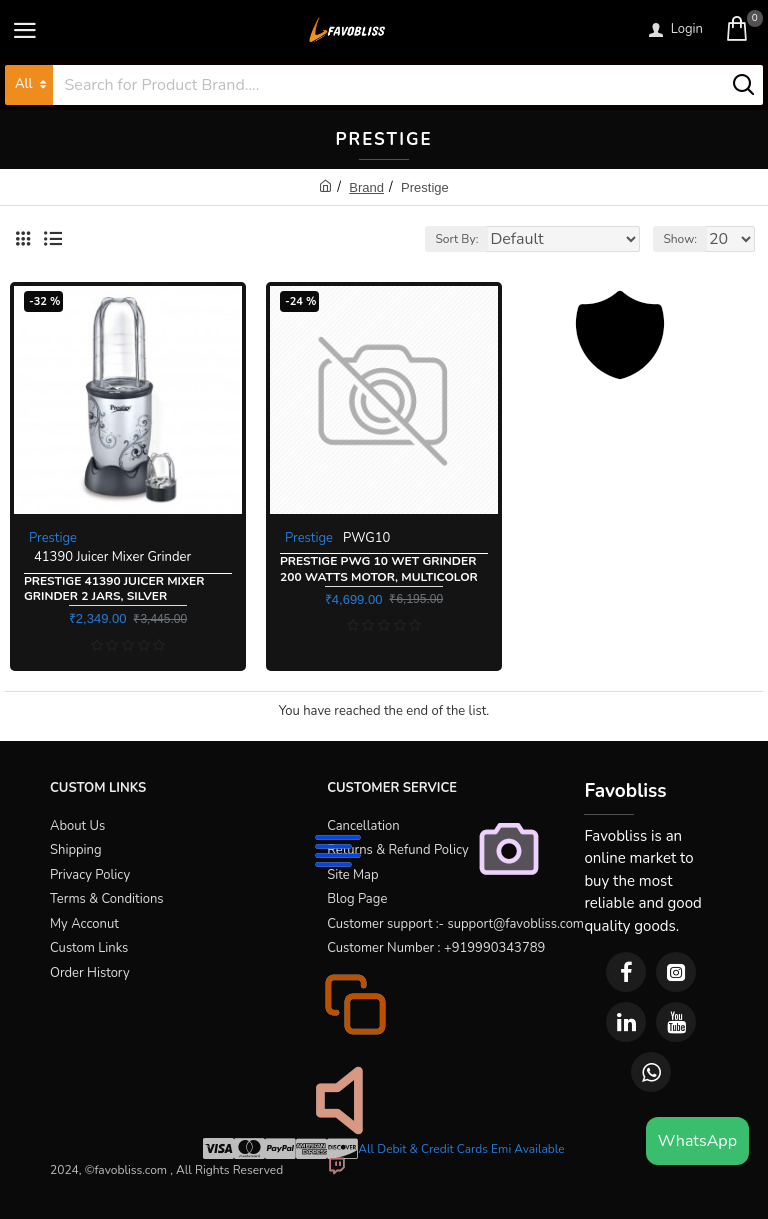  What do you see at coordinates (620, 335) in the screenshot?
I see `access security settings` at bounding box center [620, 335].